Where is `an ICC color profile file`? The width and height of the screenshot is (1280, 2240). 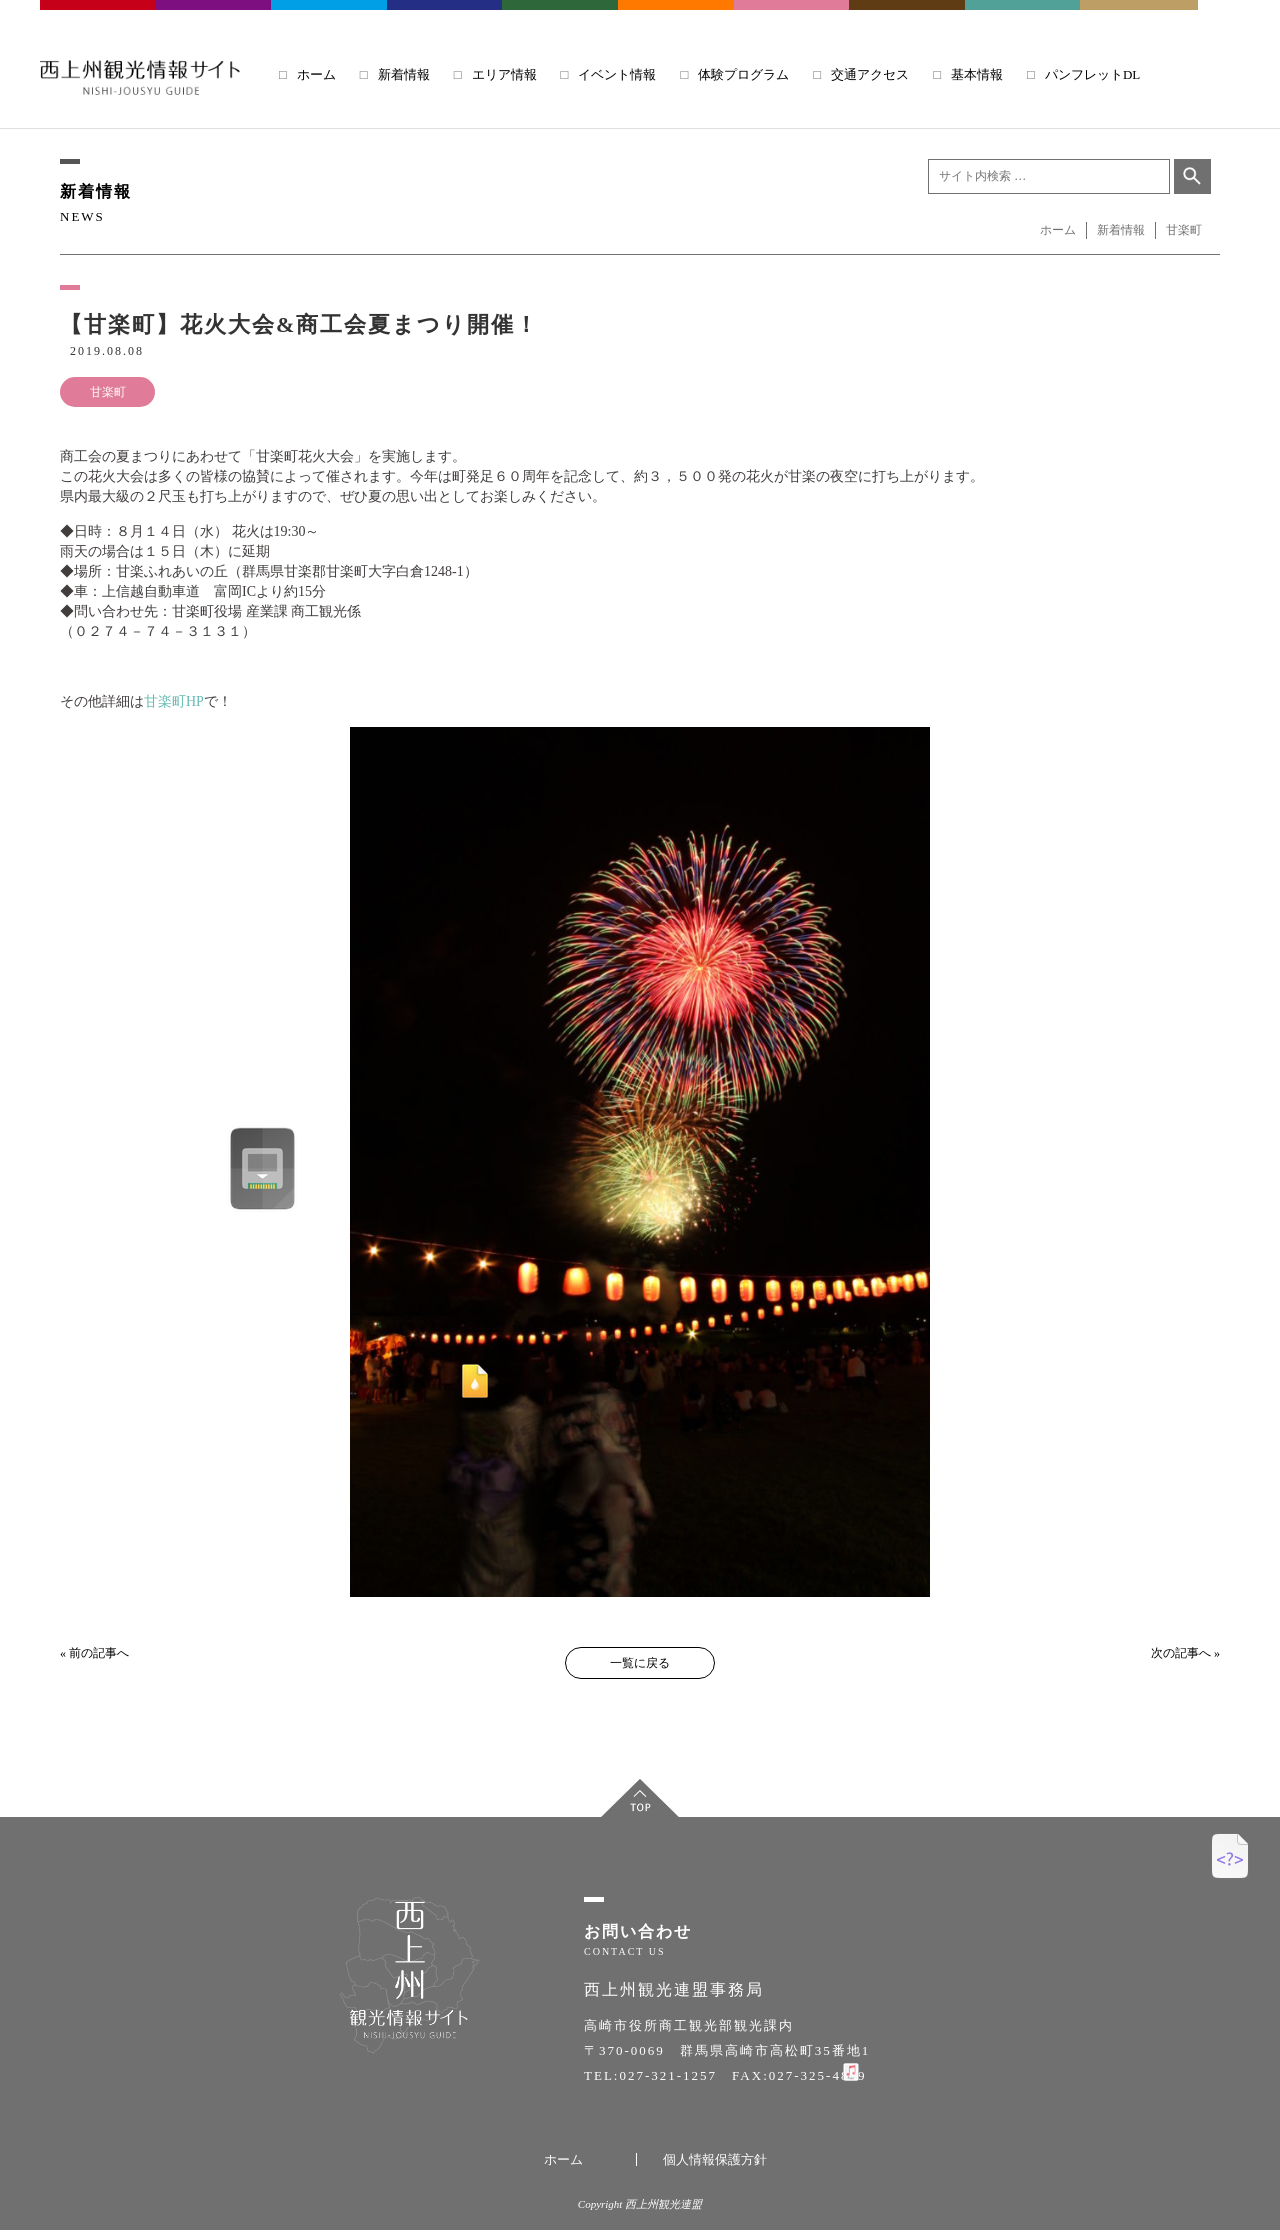 an ICC color profile file is located at coordinates (475, 1381).